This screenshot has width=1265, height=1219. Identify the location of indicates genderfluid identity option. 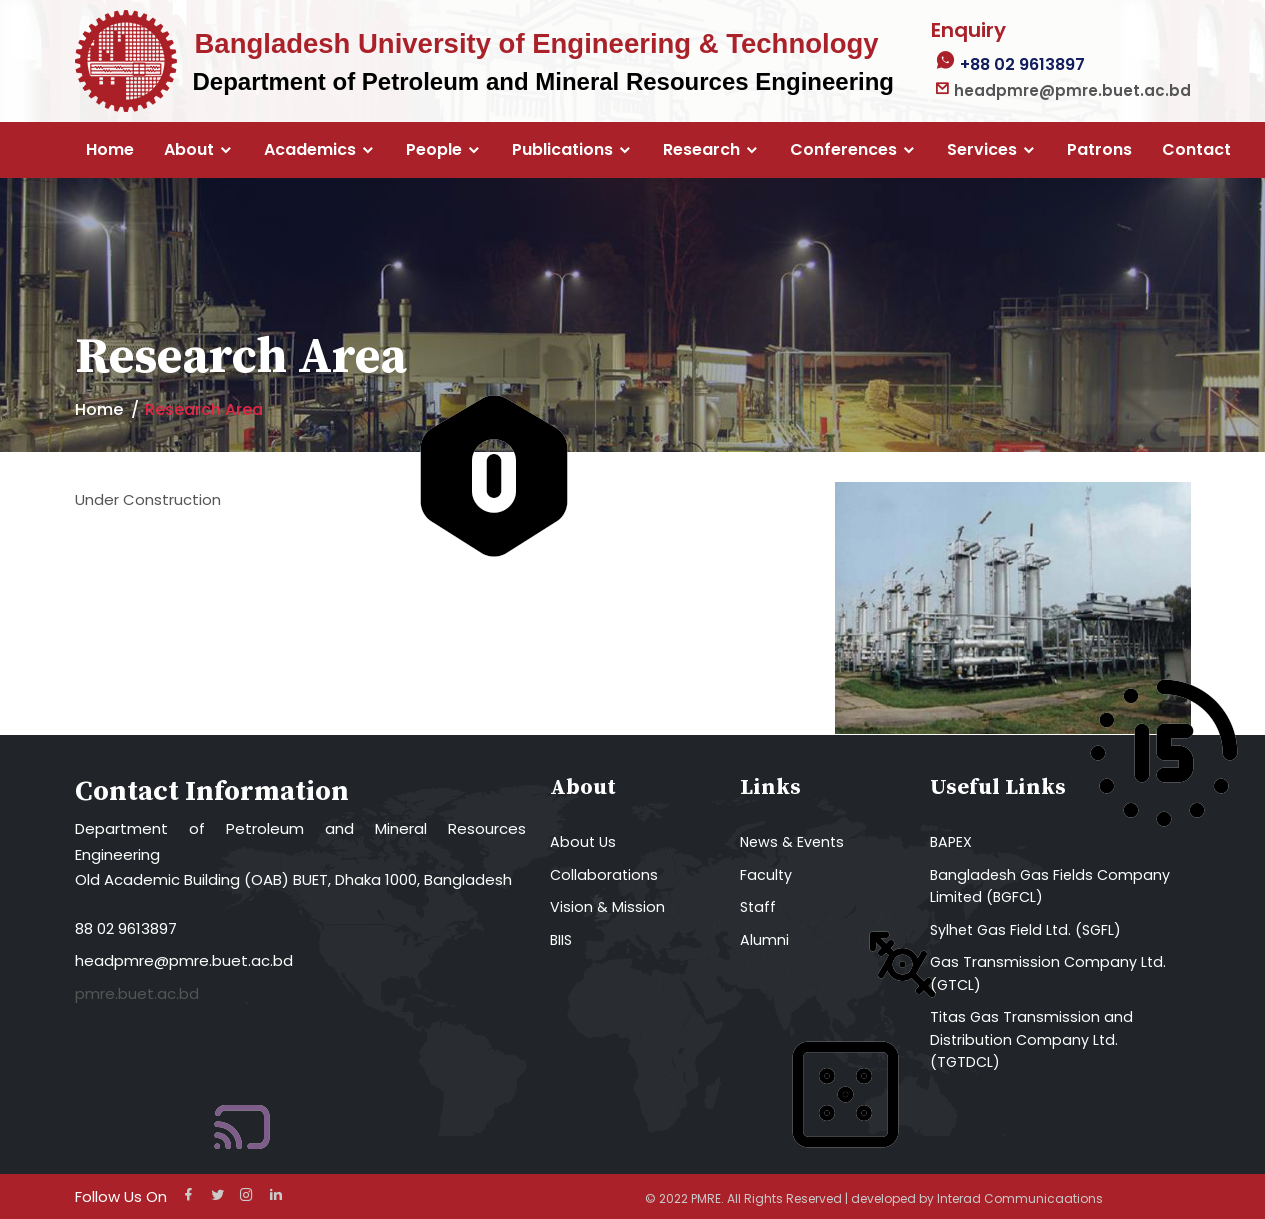
(902, 964).